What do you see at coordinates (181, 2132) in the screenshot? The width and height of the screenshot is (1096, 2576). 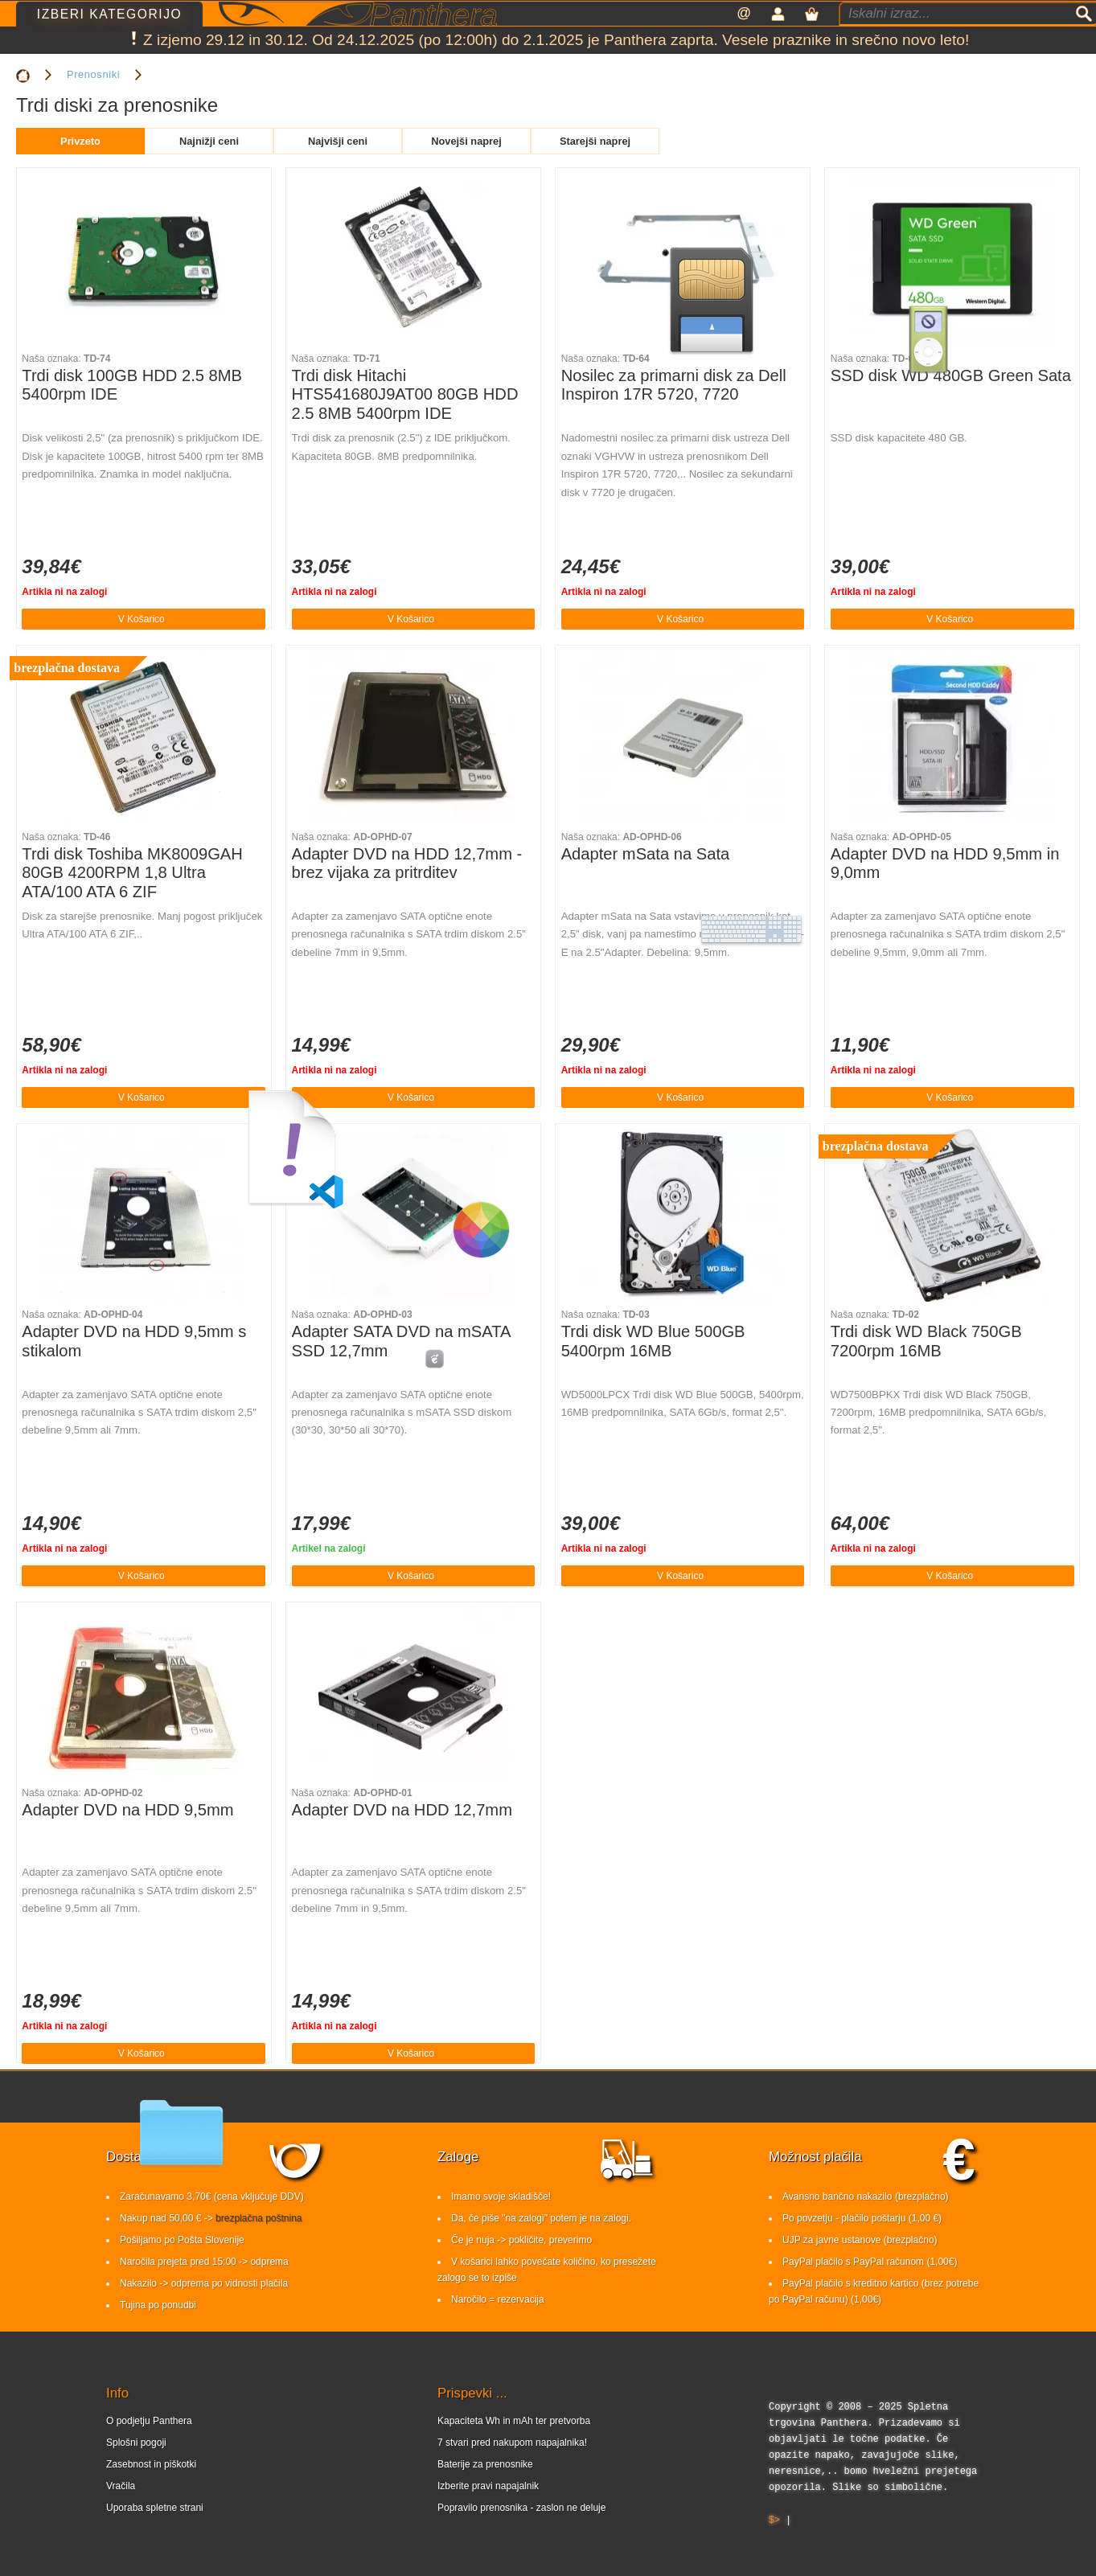 I see `open folder to view contents` at bounding box center [181, 2132].